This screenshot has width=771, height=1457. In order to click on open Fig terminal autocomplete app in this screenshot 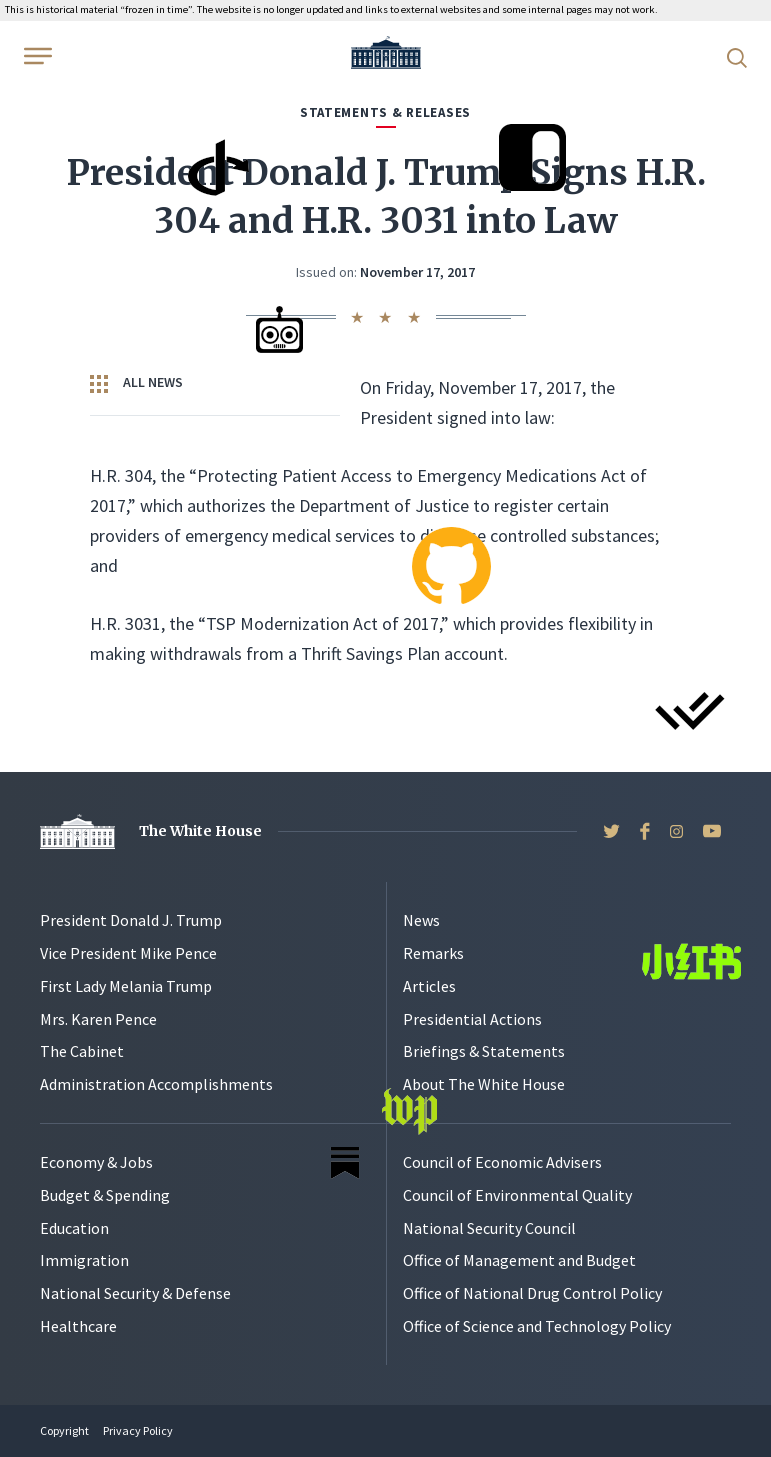, I will do `click(532, 157)`.